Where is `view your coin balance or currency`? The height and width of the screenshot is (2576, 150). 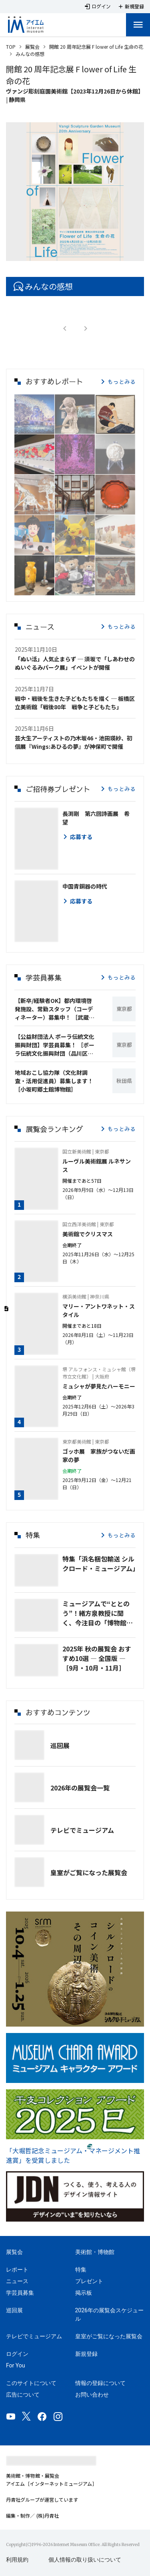 view your coin balance or currency is located at coordinates (90, 2146).